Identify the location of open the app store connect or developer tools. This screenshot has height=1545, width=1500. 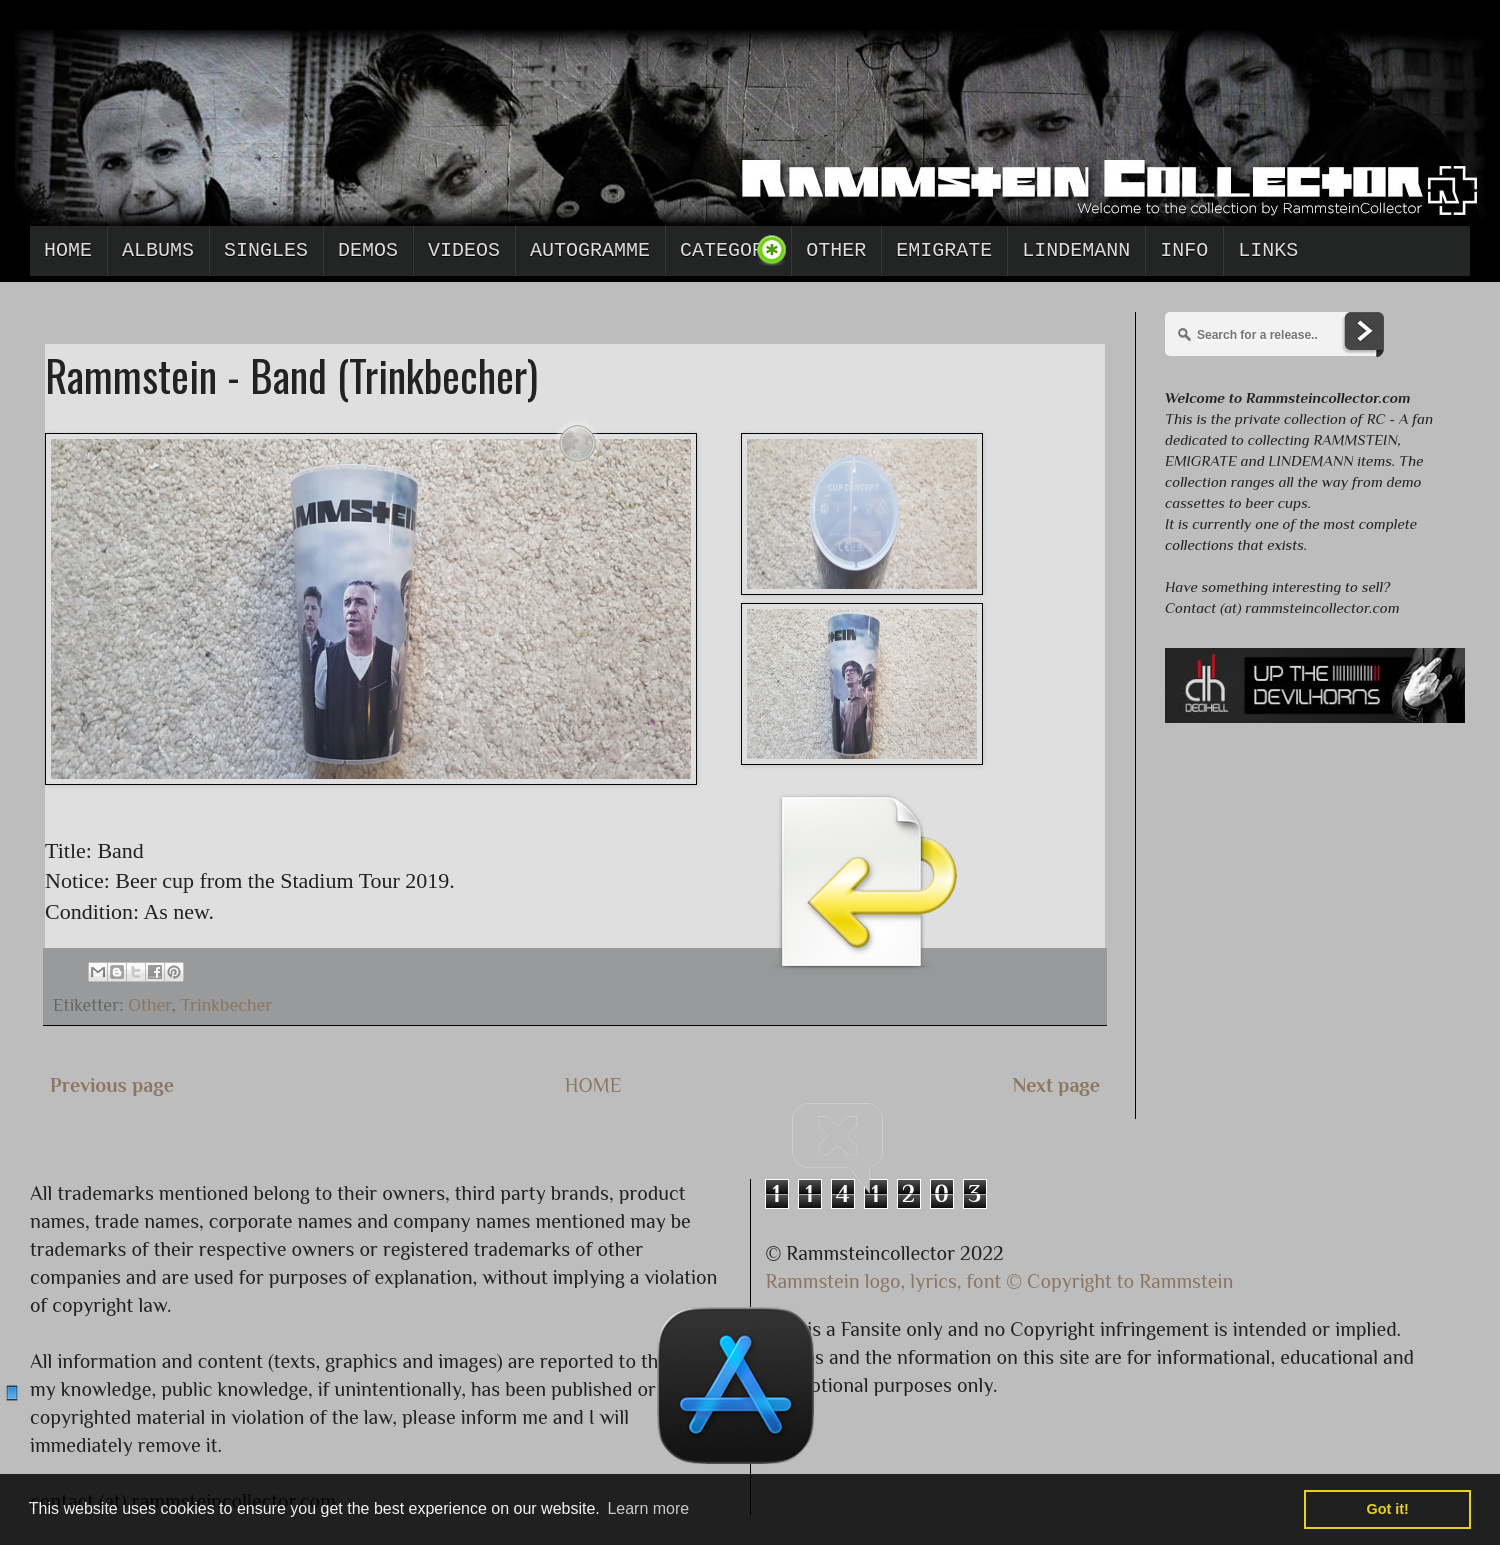
(735, 1385).